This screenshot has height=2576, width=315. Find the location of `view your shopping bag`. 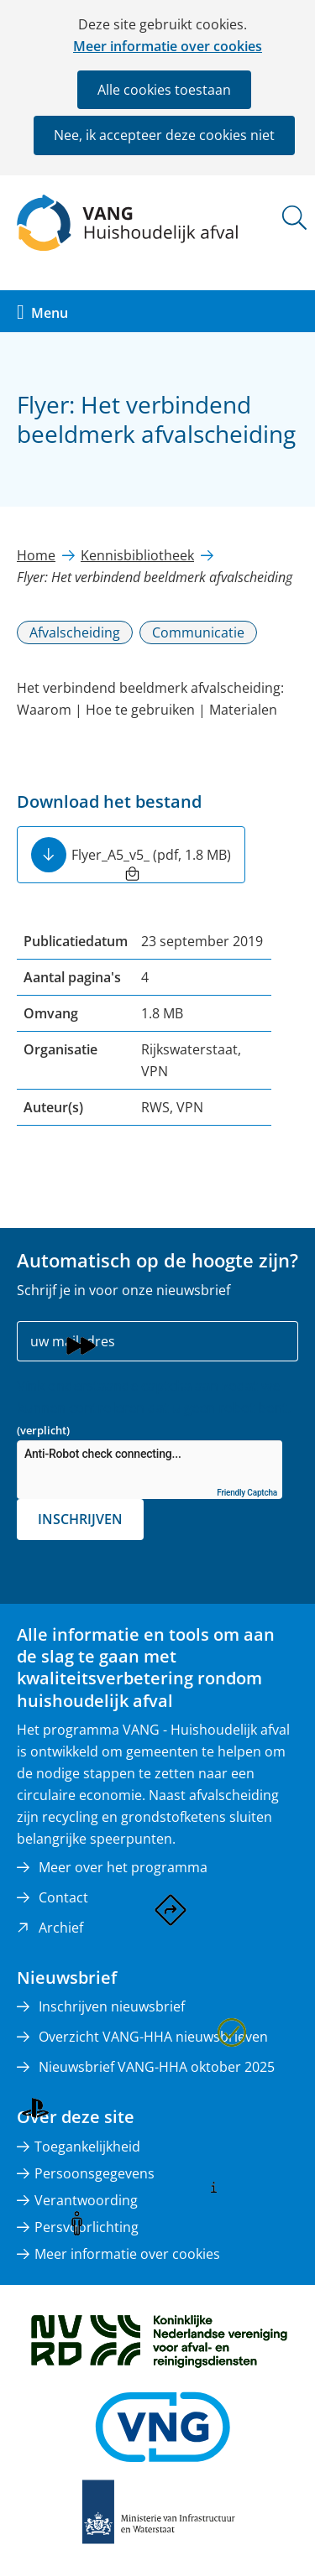

view your shopping bag is located at coordinates (132, 873).